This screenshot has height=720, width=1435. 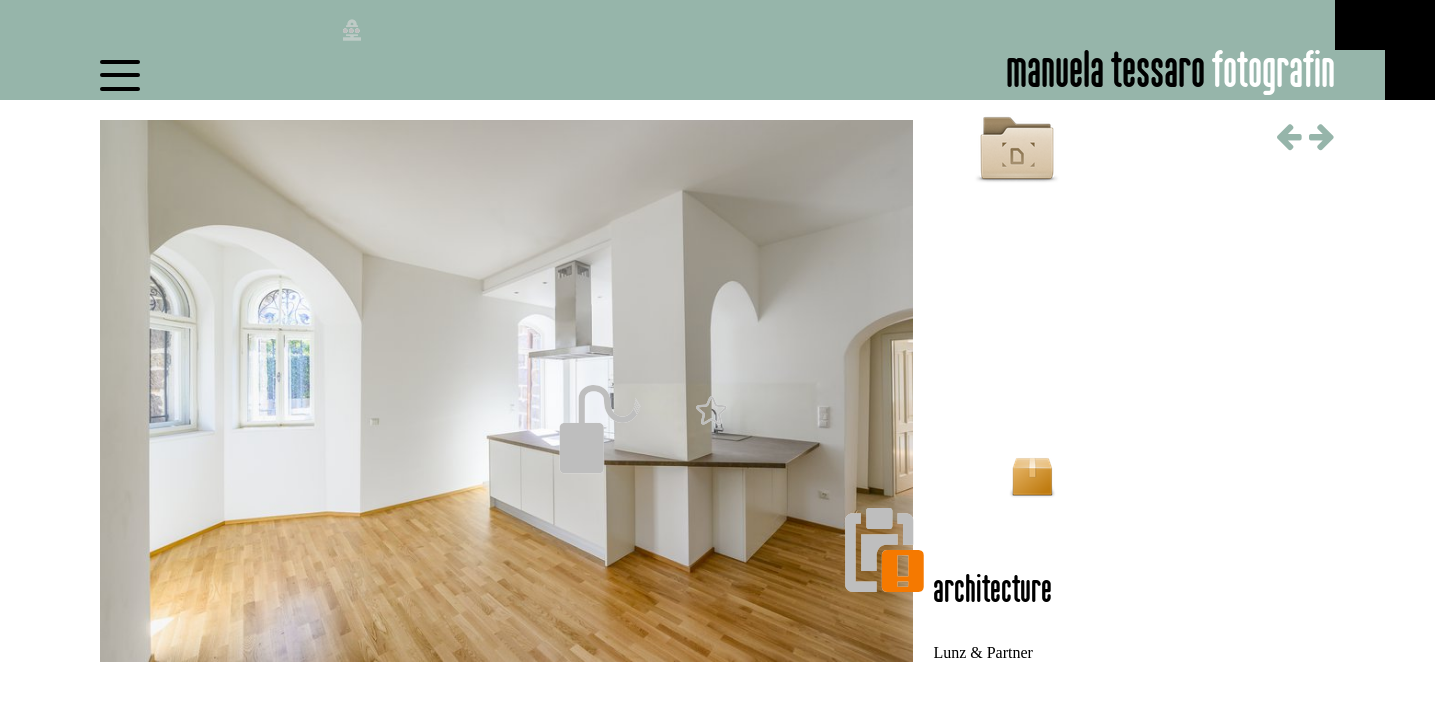 I want to click on indicates a software package or application bundle, so click(x=1032, y=474).